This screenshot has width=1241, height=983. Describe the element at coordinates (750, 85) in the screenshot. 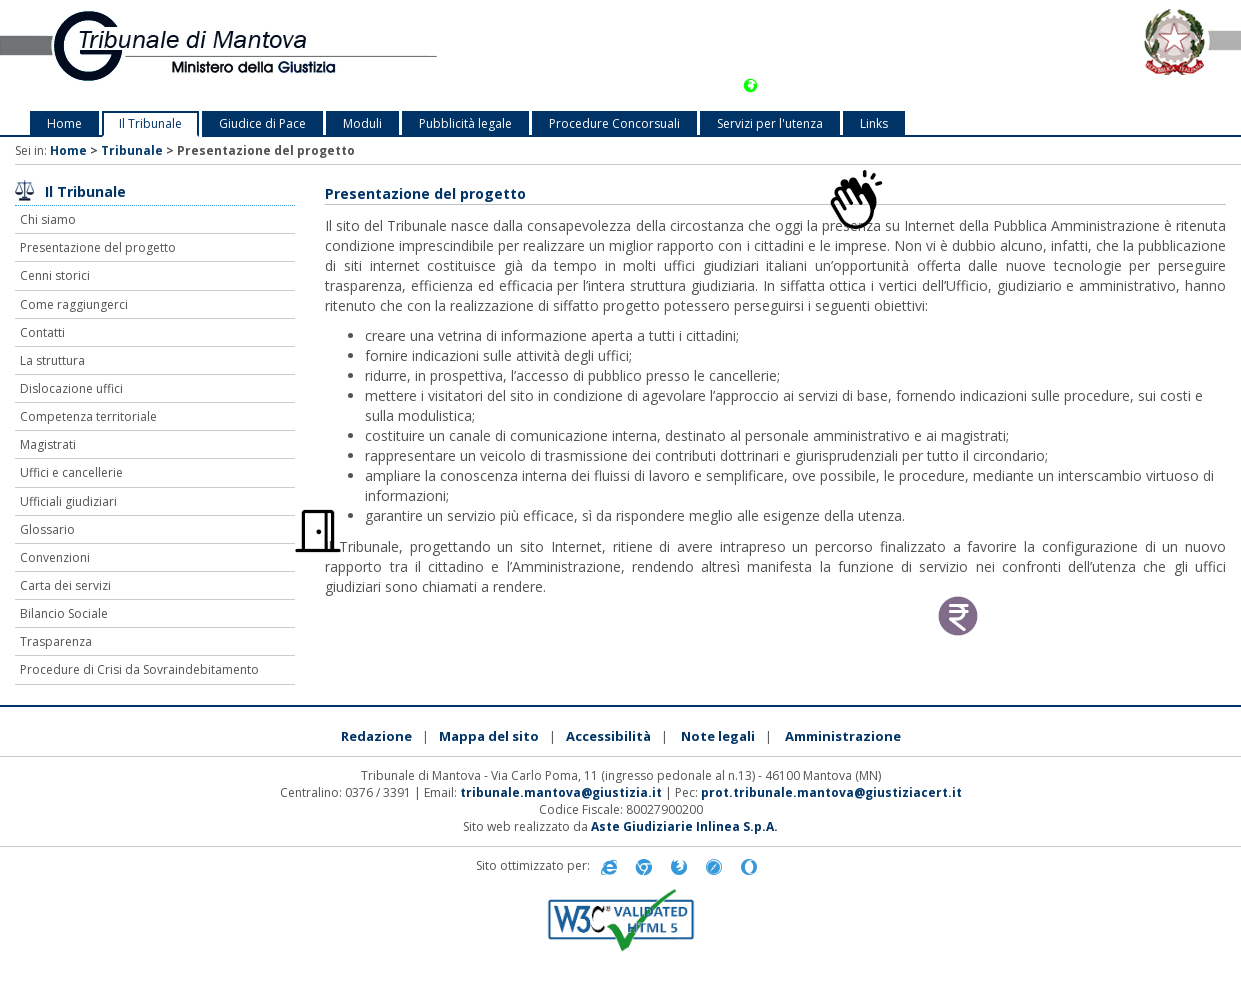

I see `view africa region settings` at that location.